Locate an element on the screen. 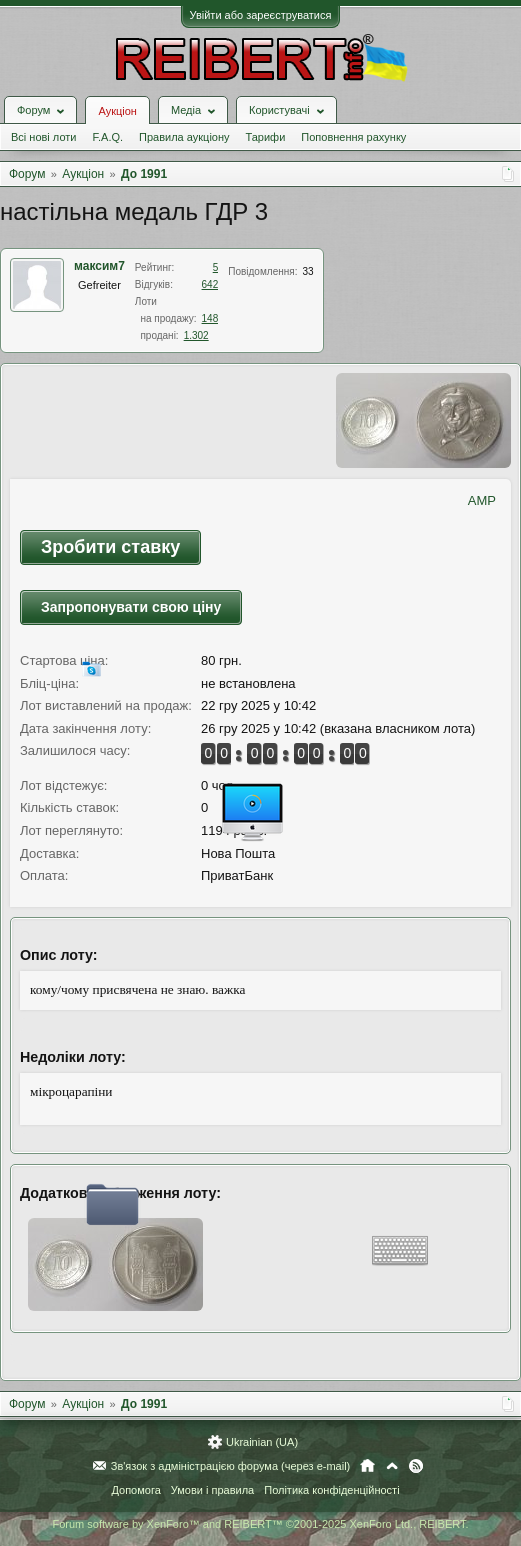 Image resolution: width=521 pixels, height=1546 pixels. open folder to view contents is located at coordinates (112, 1204).